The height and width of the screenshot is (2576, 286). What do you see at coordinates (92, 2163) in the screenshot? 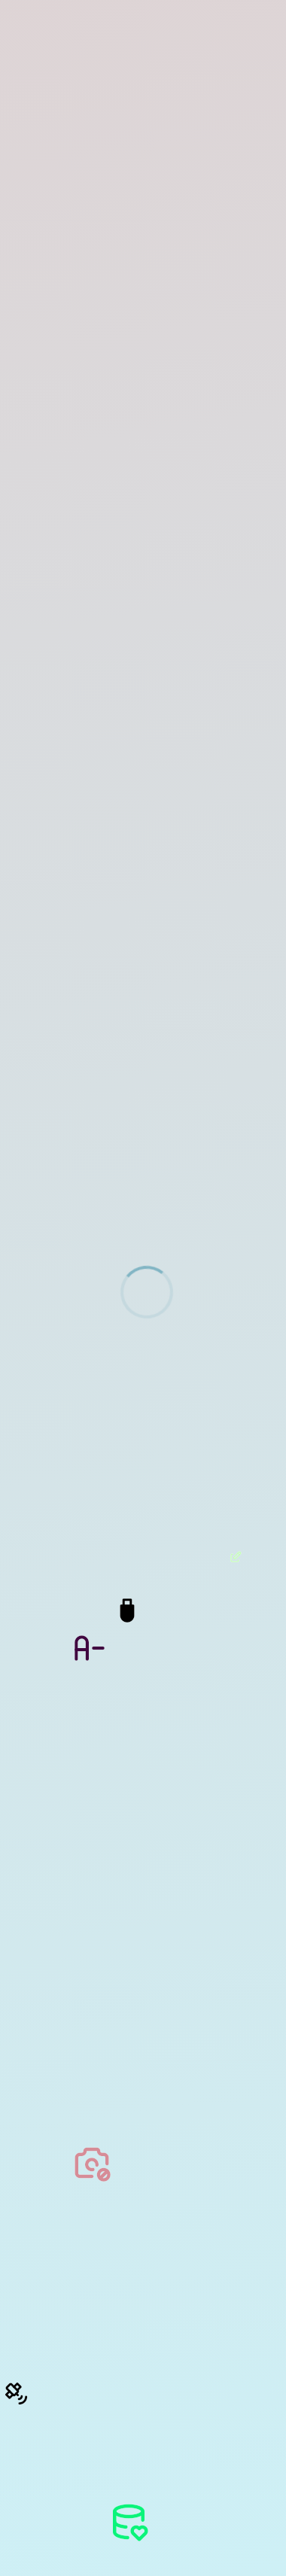
I see `cancel photo capture` at bounding box center [92, 2163].